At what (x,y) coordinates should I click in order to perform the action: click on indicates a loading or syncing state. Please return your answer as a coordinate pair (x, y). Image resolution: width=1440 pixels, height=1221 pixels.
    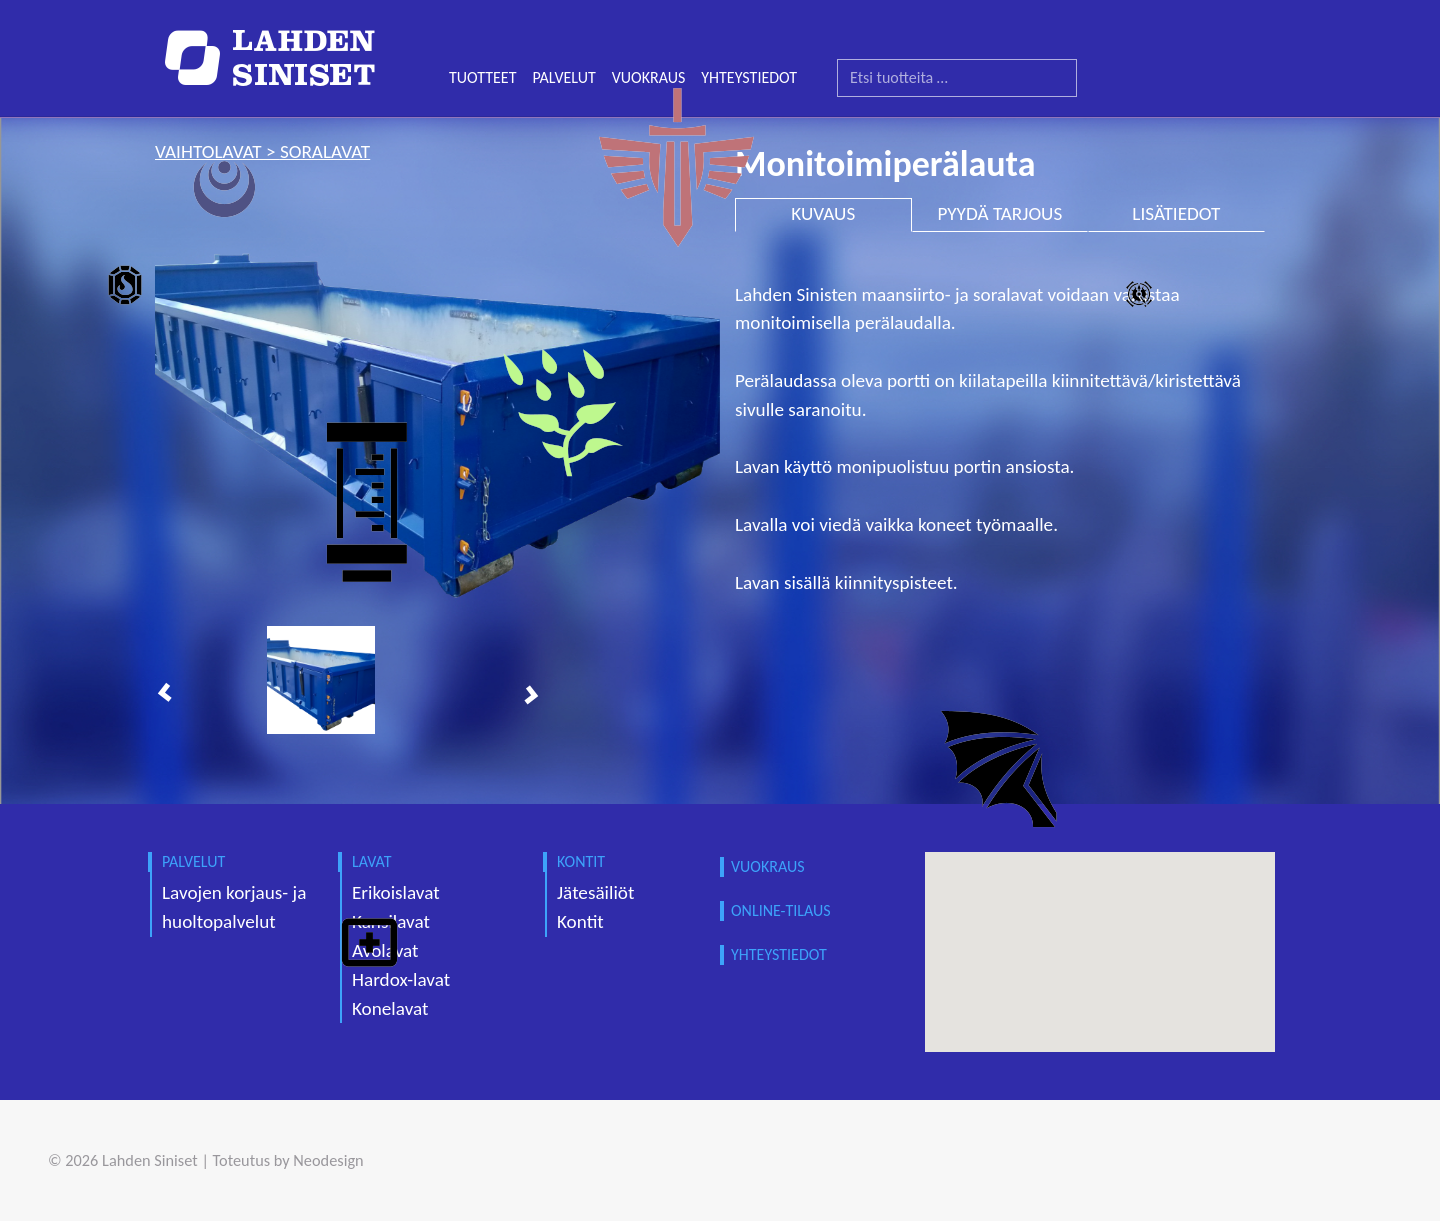
    Looking at the image, I should click on (224, 188).